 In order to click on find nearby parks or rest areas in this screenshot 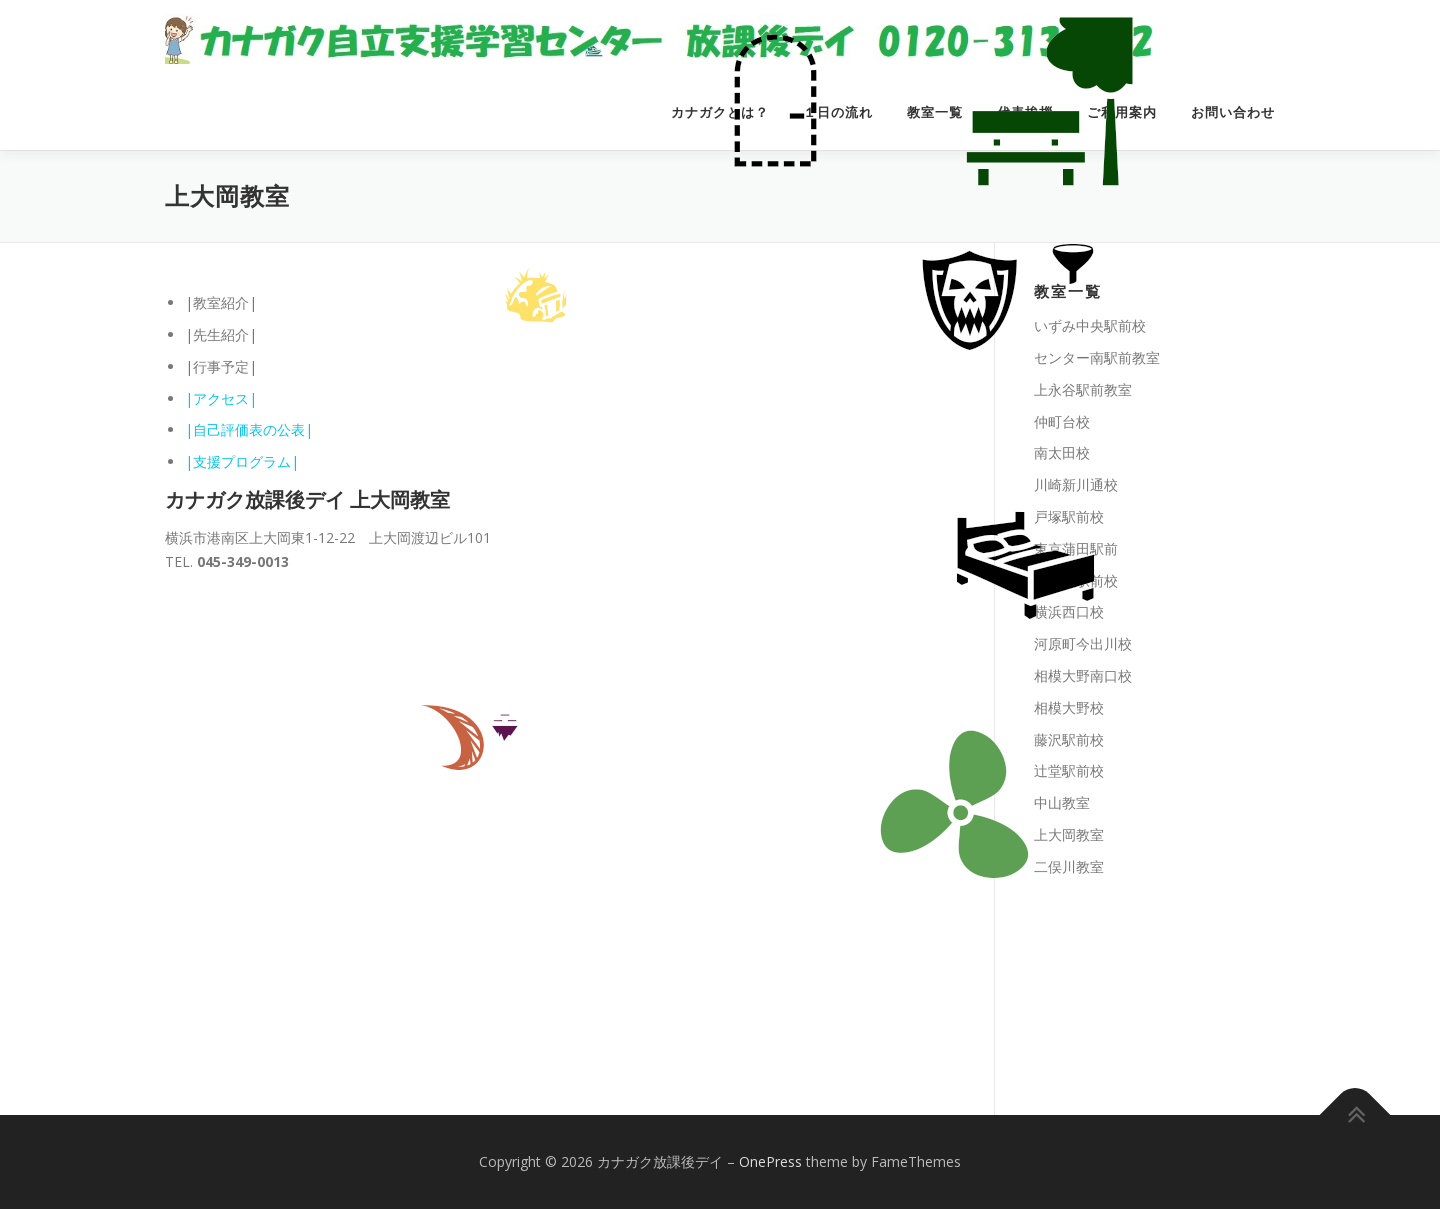, I will do `click(1048, 101)`.